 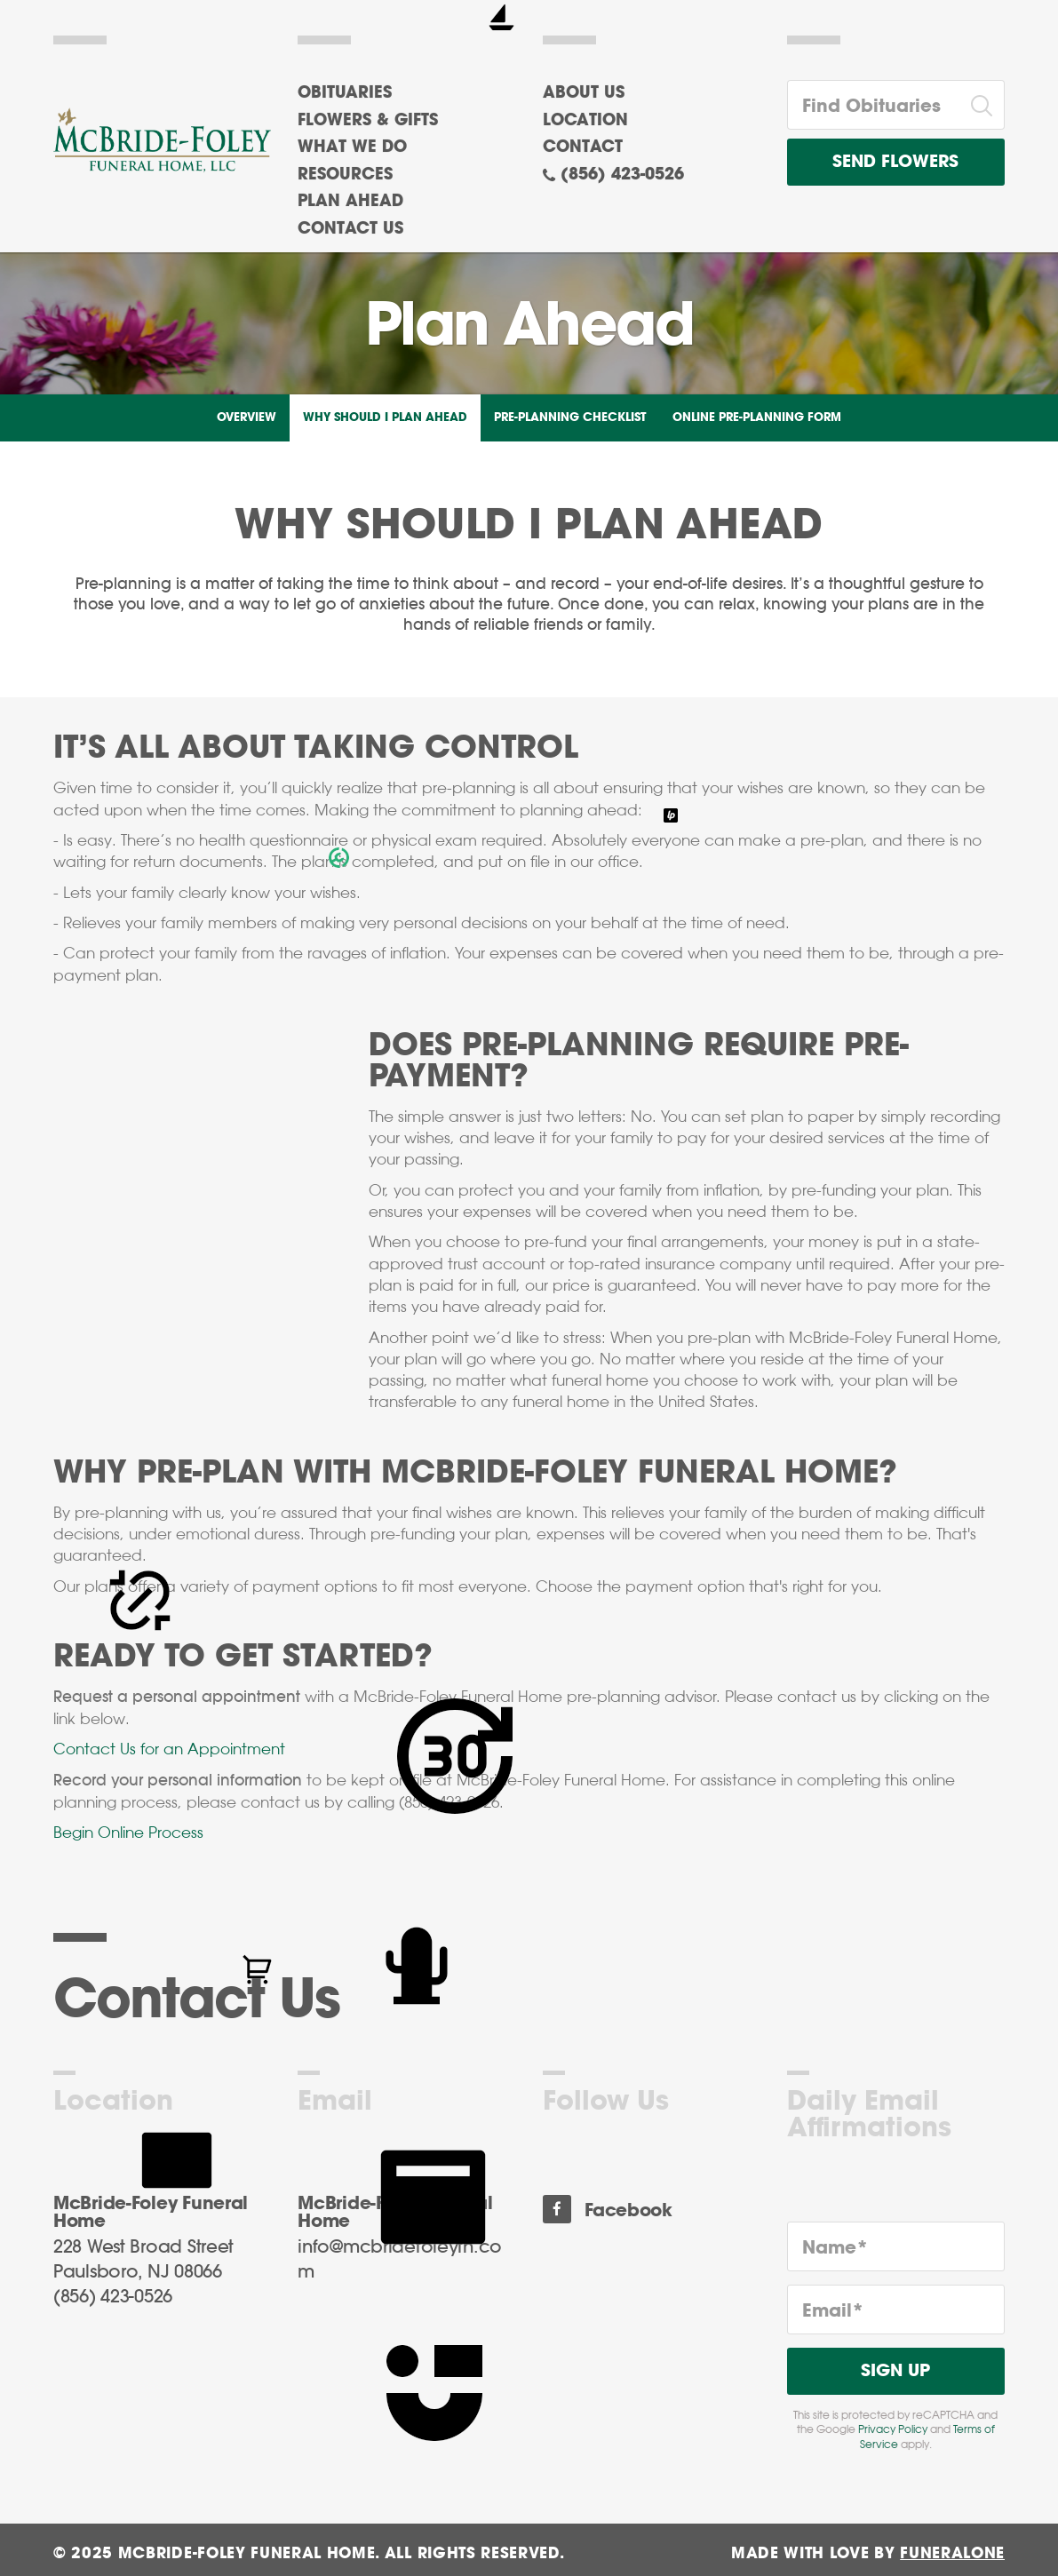 I want to click on select a rectangular shape tool, so click(x=177, y=2160).